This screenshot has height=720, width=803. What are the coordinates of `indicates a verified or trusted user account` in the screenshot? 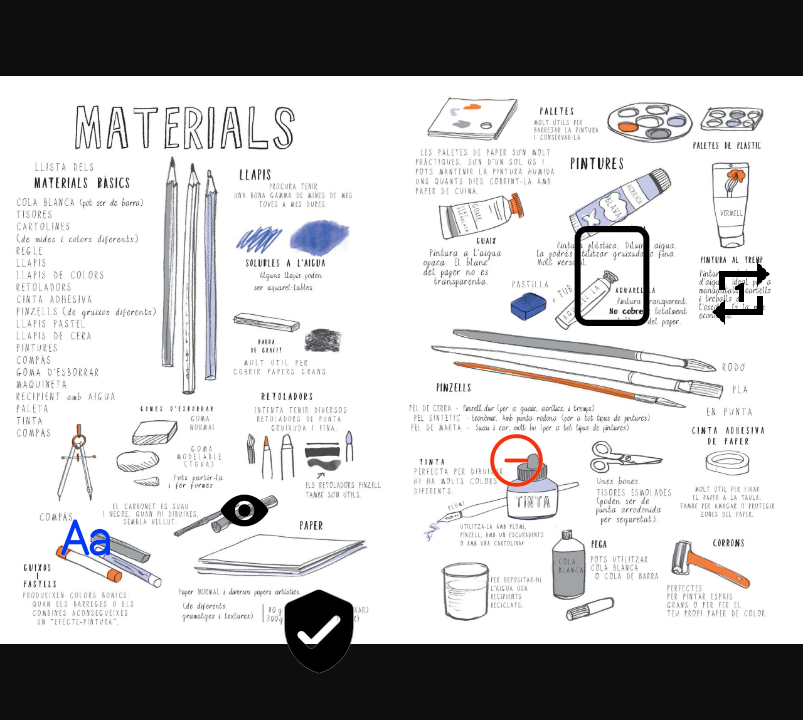 It's located at (319, 631).